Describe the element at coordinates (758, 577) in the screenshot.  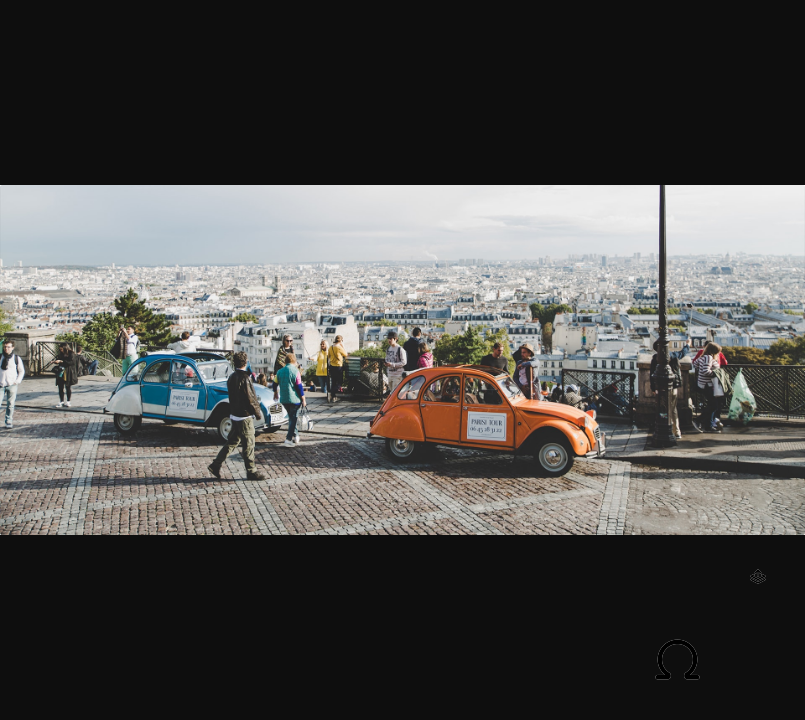
I see `pop item from stack` at that location.